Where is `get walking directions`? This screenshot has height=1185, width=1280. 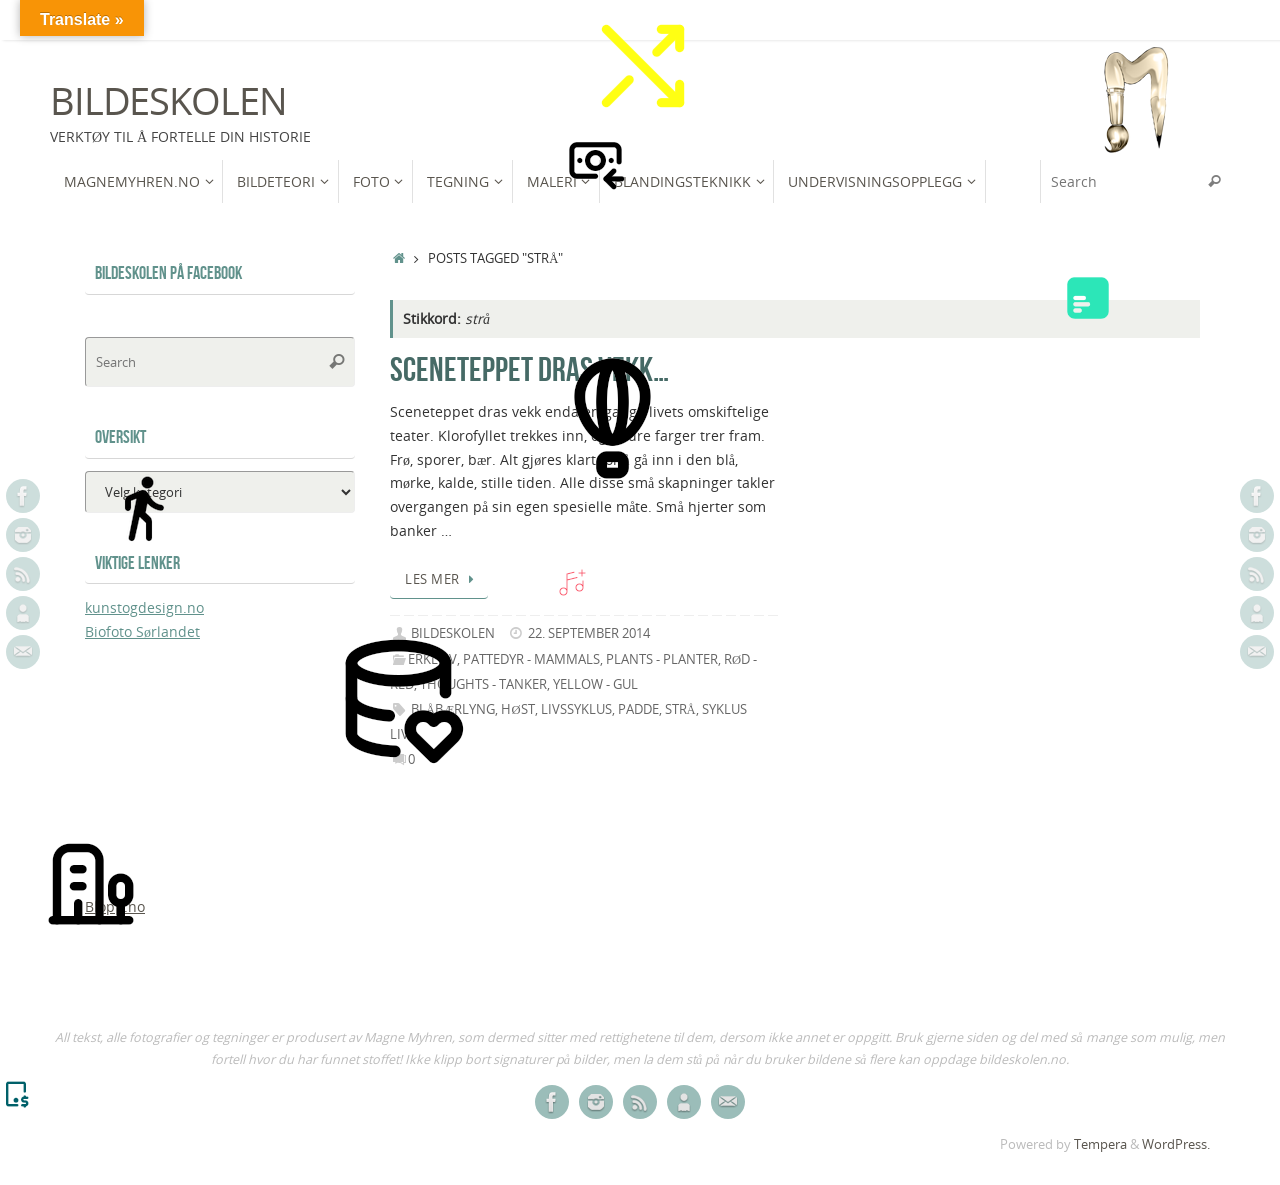
get walking directions is located at coordinates (143, 508).